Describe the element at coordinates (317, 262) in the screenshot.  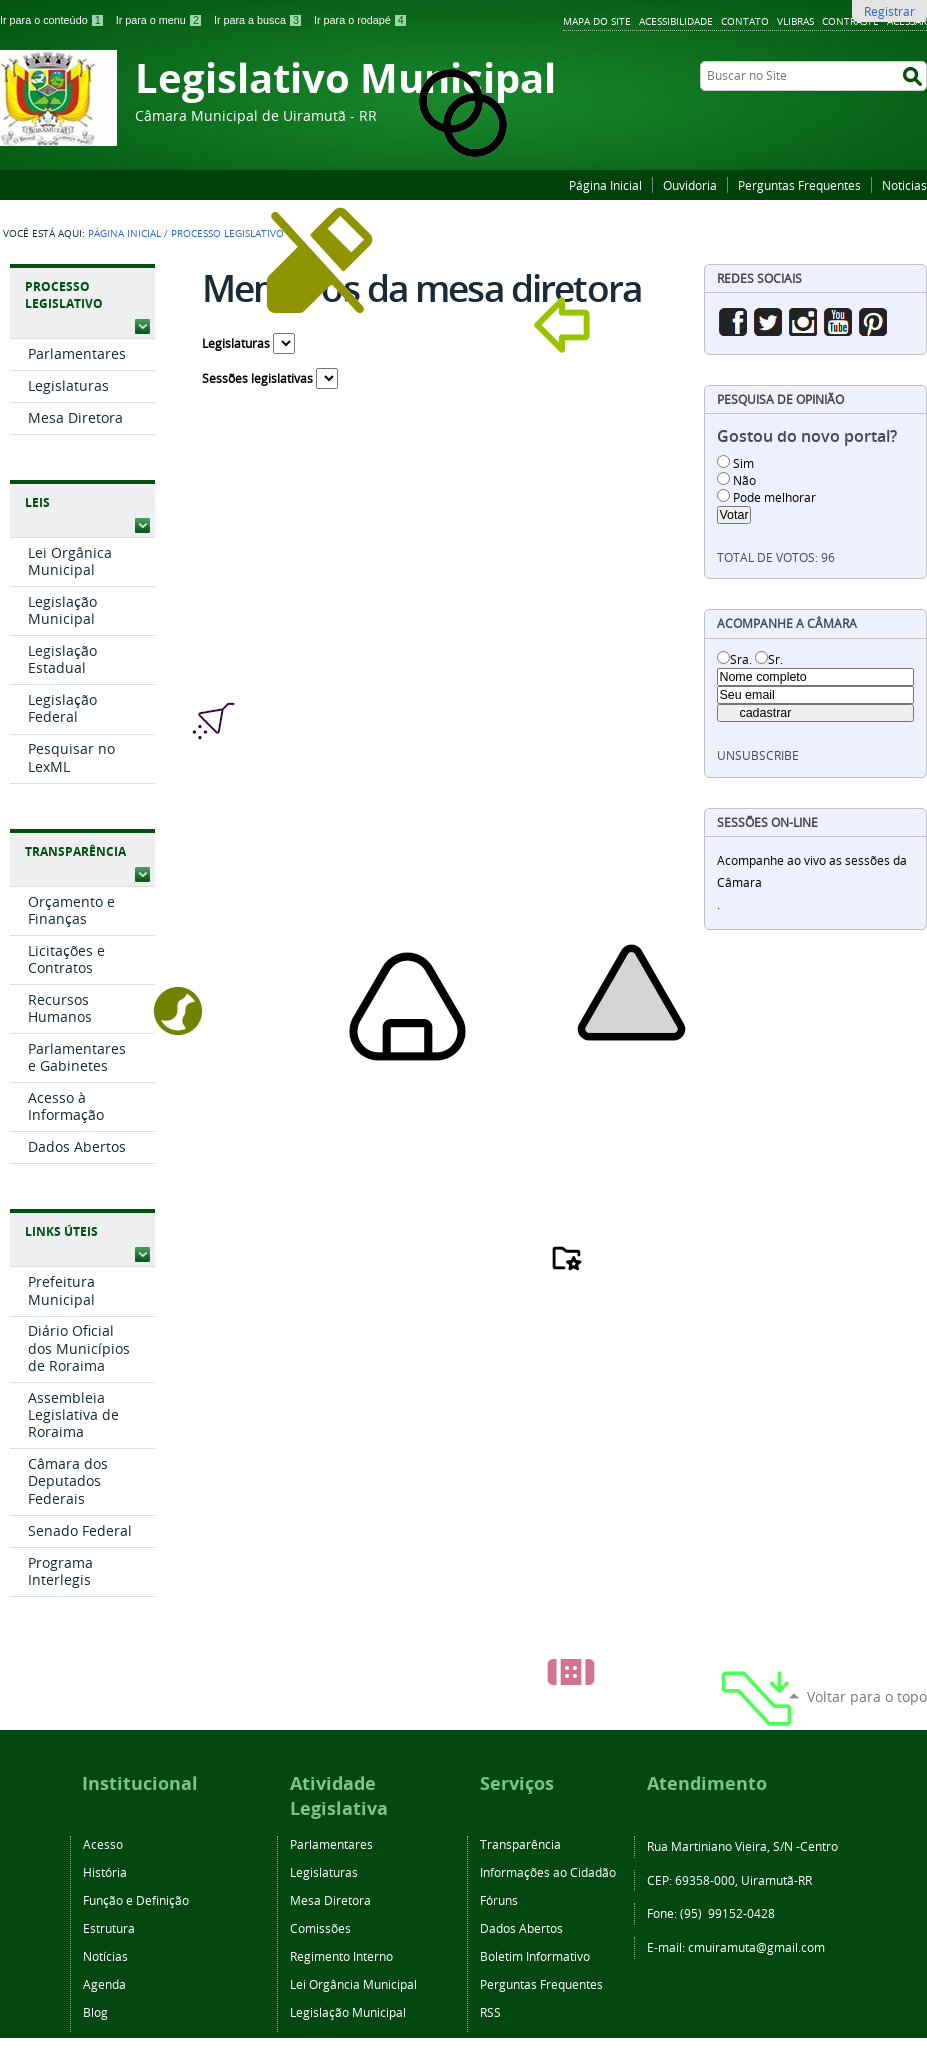
I see `editing is disabled or unavailable` at that location.